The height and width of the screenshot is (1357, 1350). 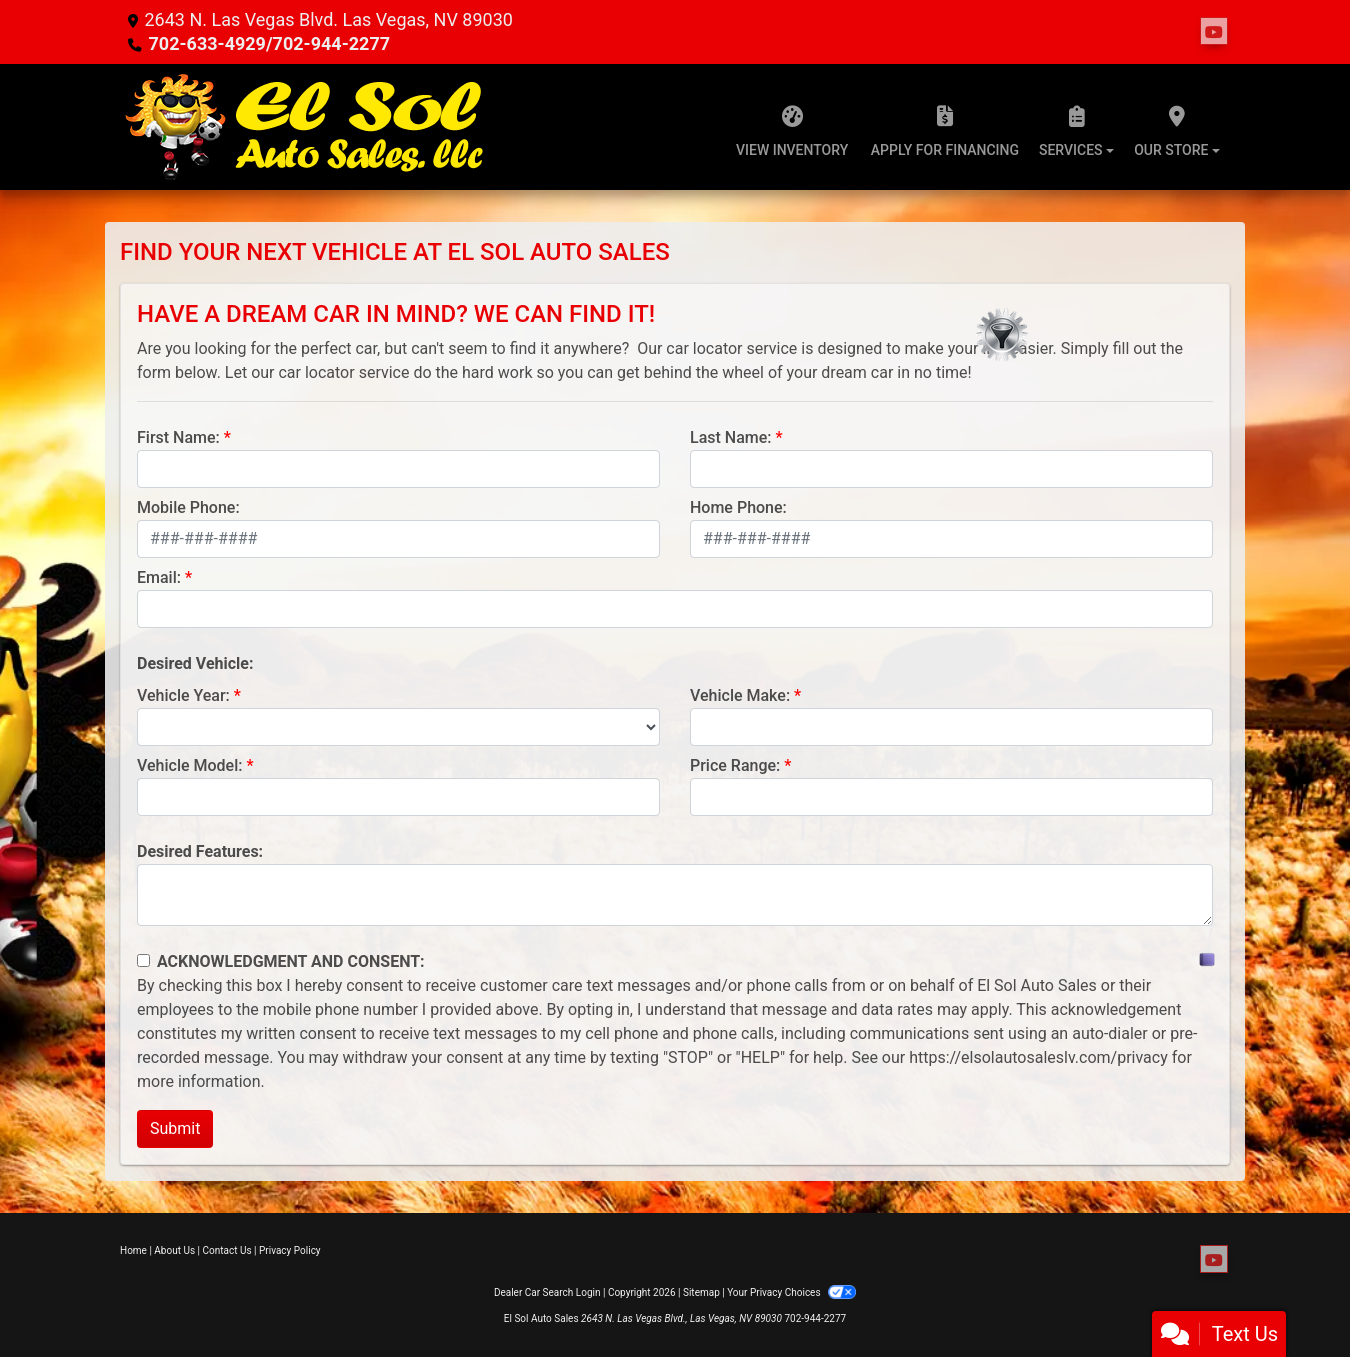 What do you see at coordinates (1002, 335) in the screenshot?
I see `filter or sort media library content` at bounding box center [1002, 335].